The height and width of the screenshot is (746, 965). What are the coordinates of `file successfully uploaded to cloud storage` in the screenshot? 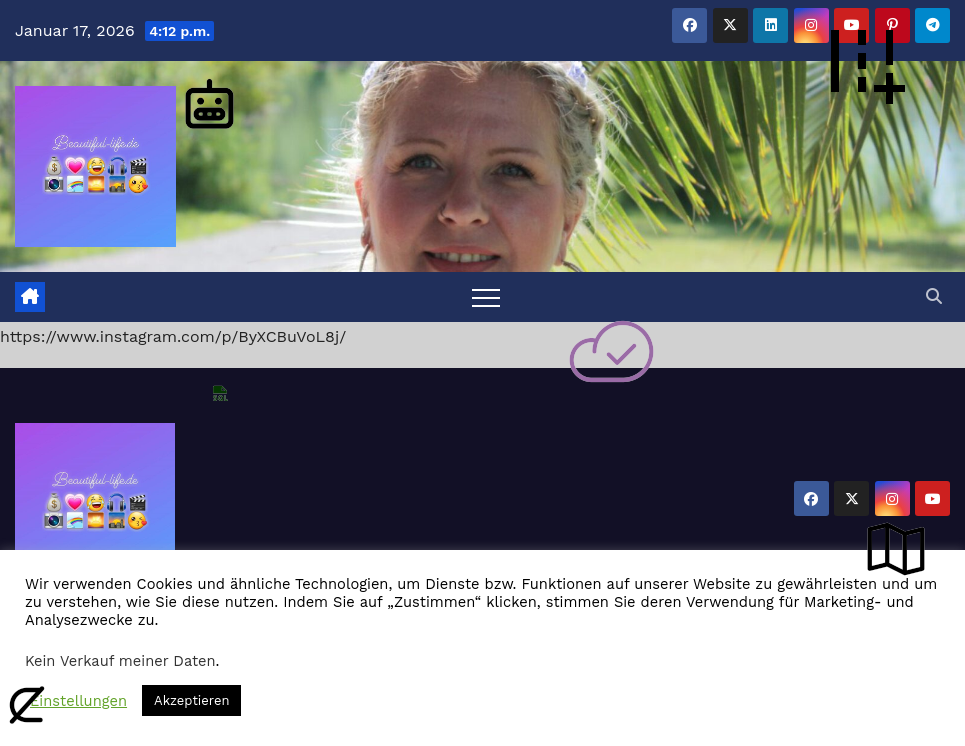 It's located at (611, 351).